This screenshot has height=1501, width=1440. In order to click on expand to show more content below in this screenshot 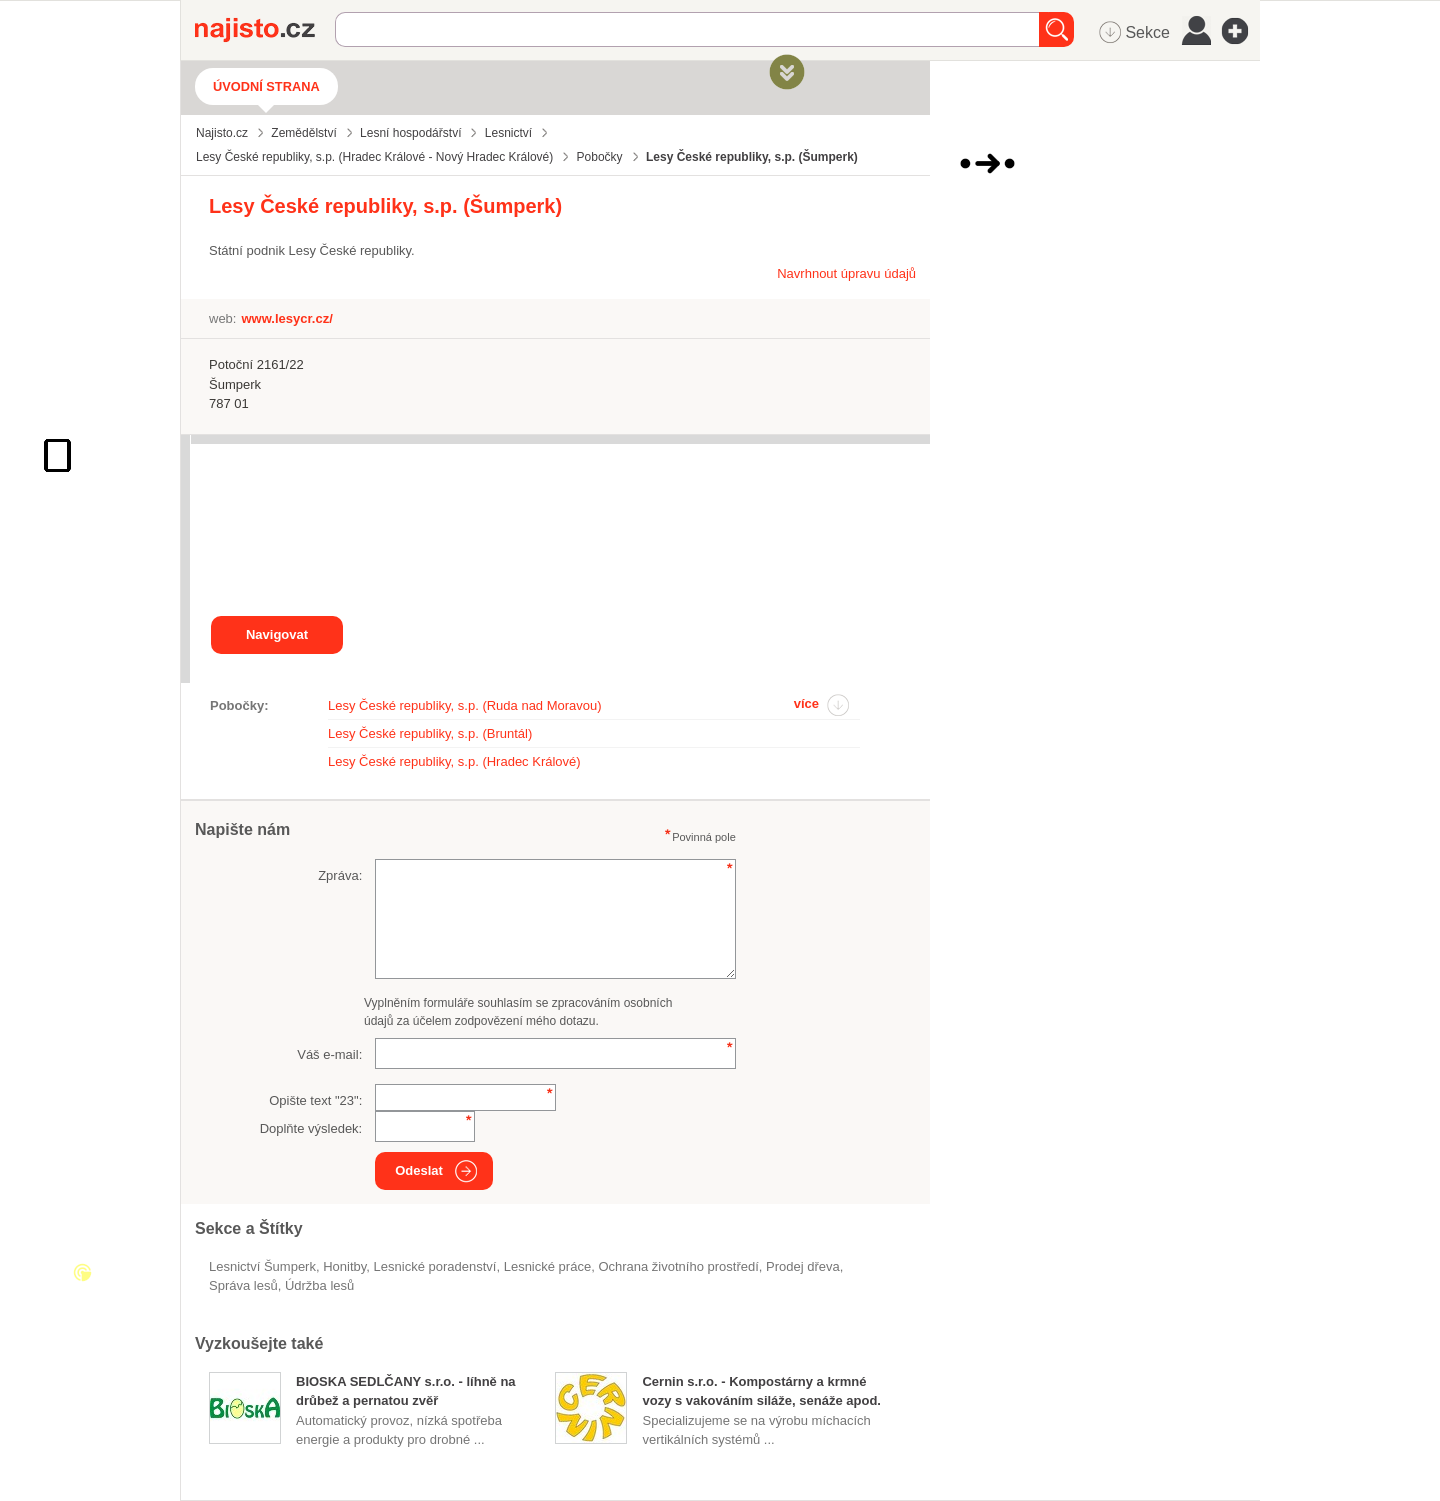, I will do `click(787, 72)`.